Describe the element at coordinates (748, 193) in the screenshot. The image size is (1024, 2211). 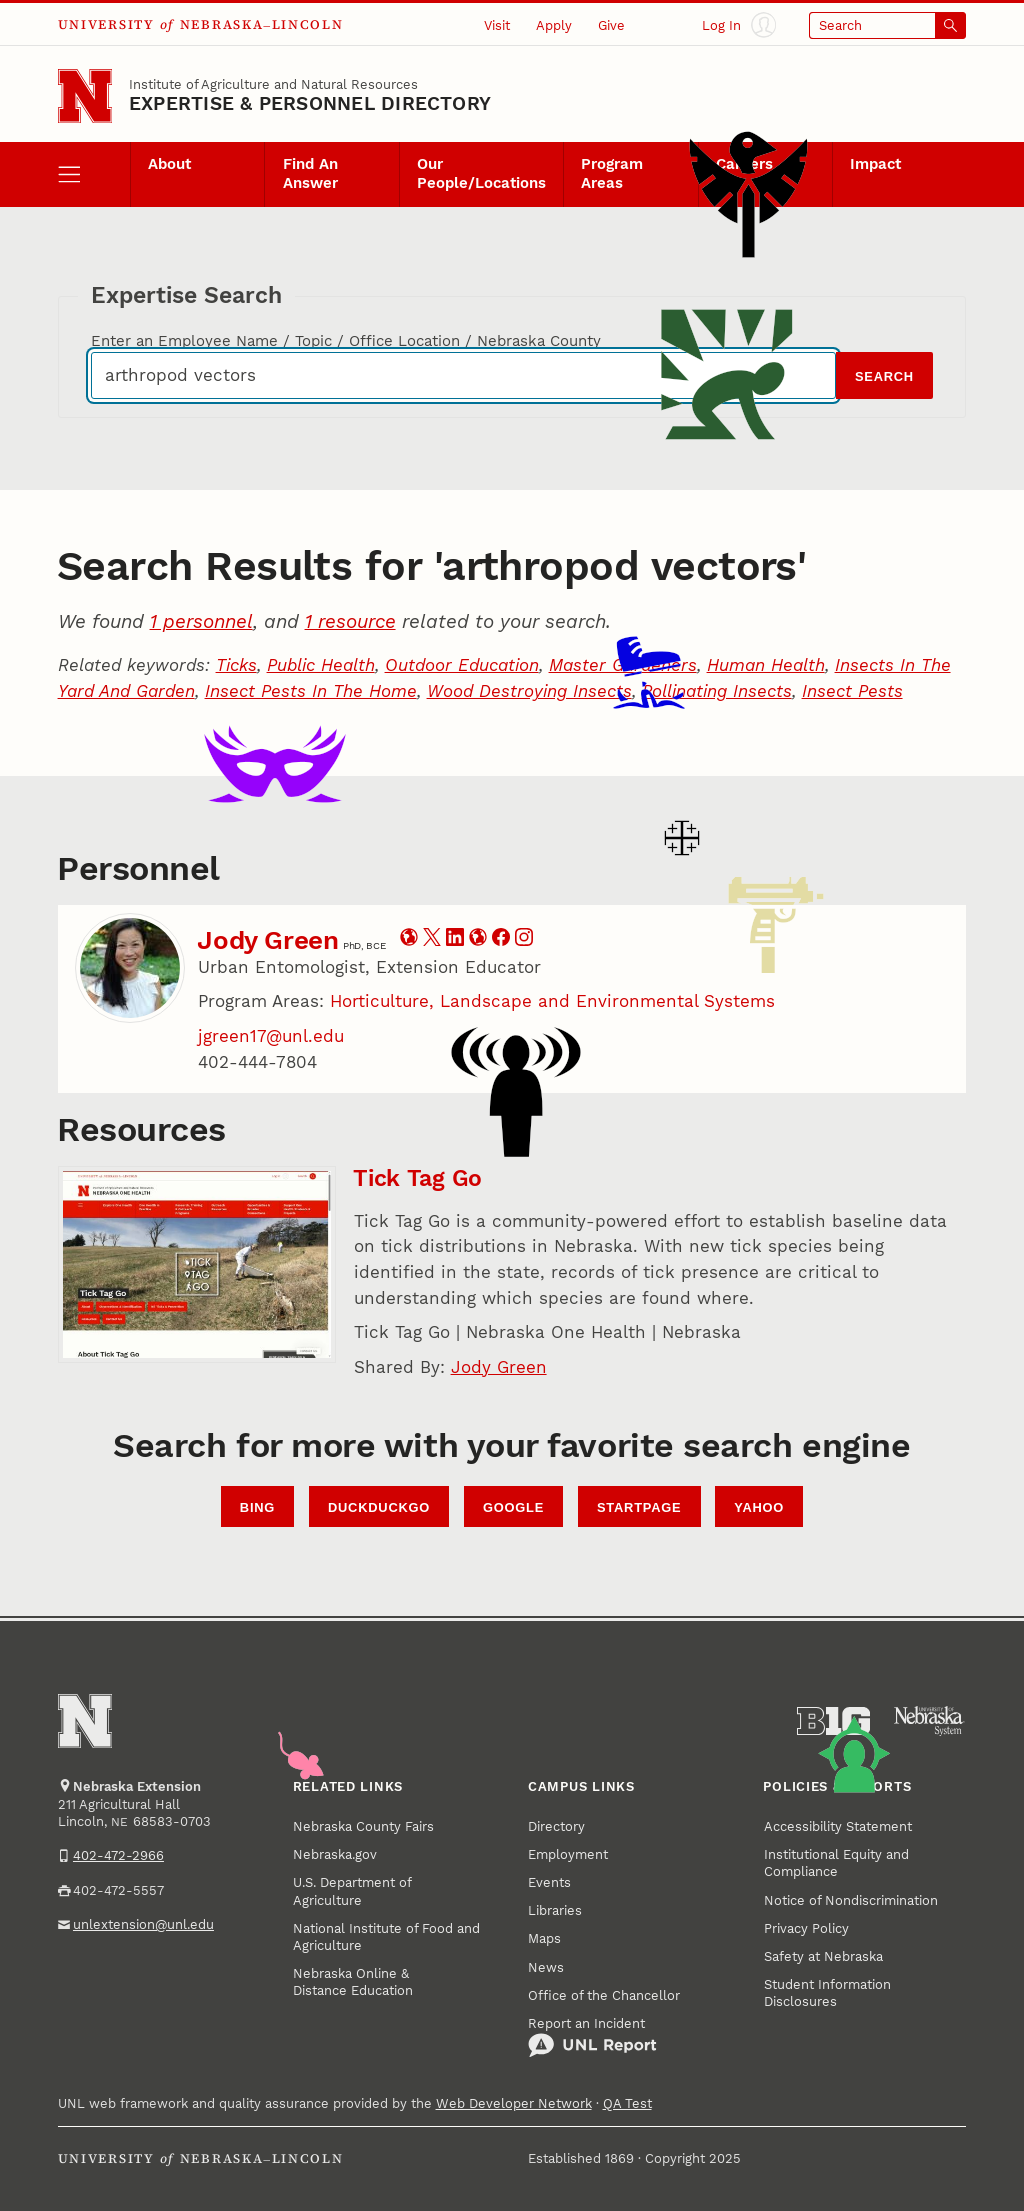
I see `royal or ceremonial item in a fantasy game inventory` at that location.